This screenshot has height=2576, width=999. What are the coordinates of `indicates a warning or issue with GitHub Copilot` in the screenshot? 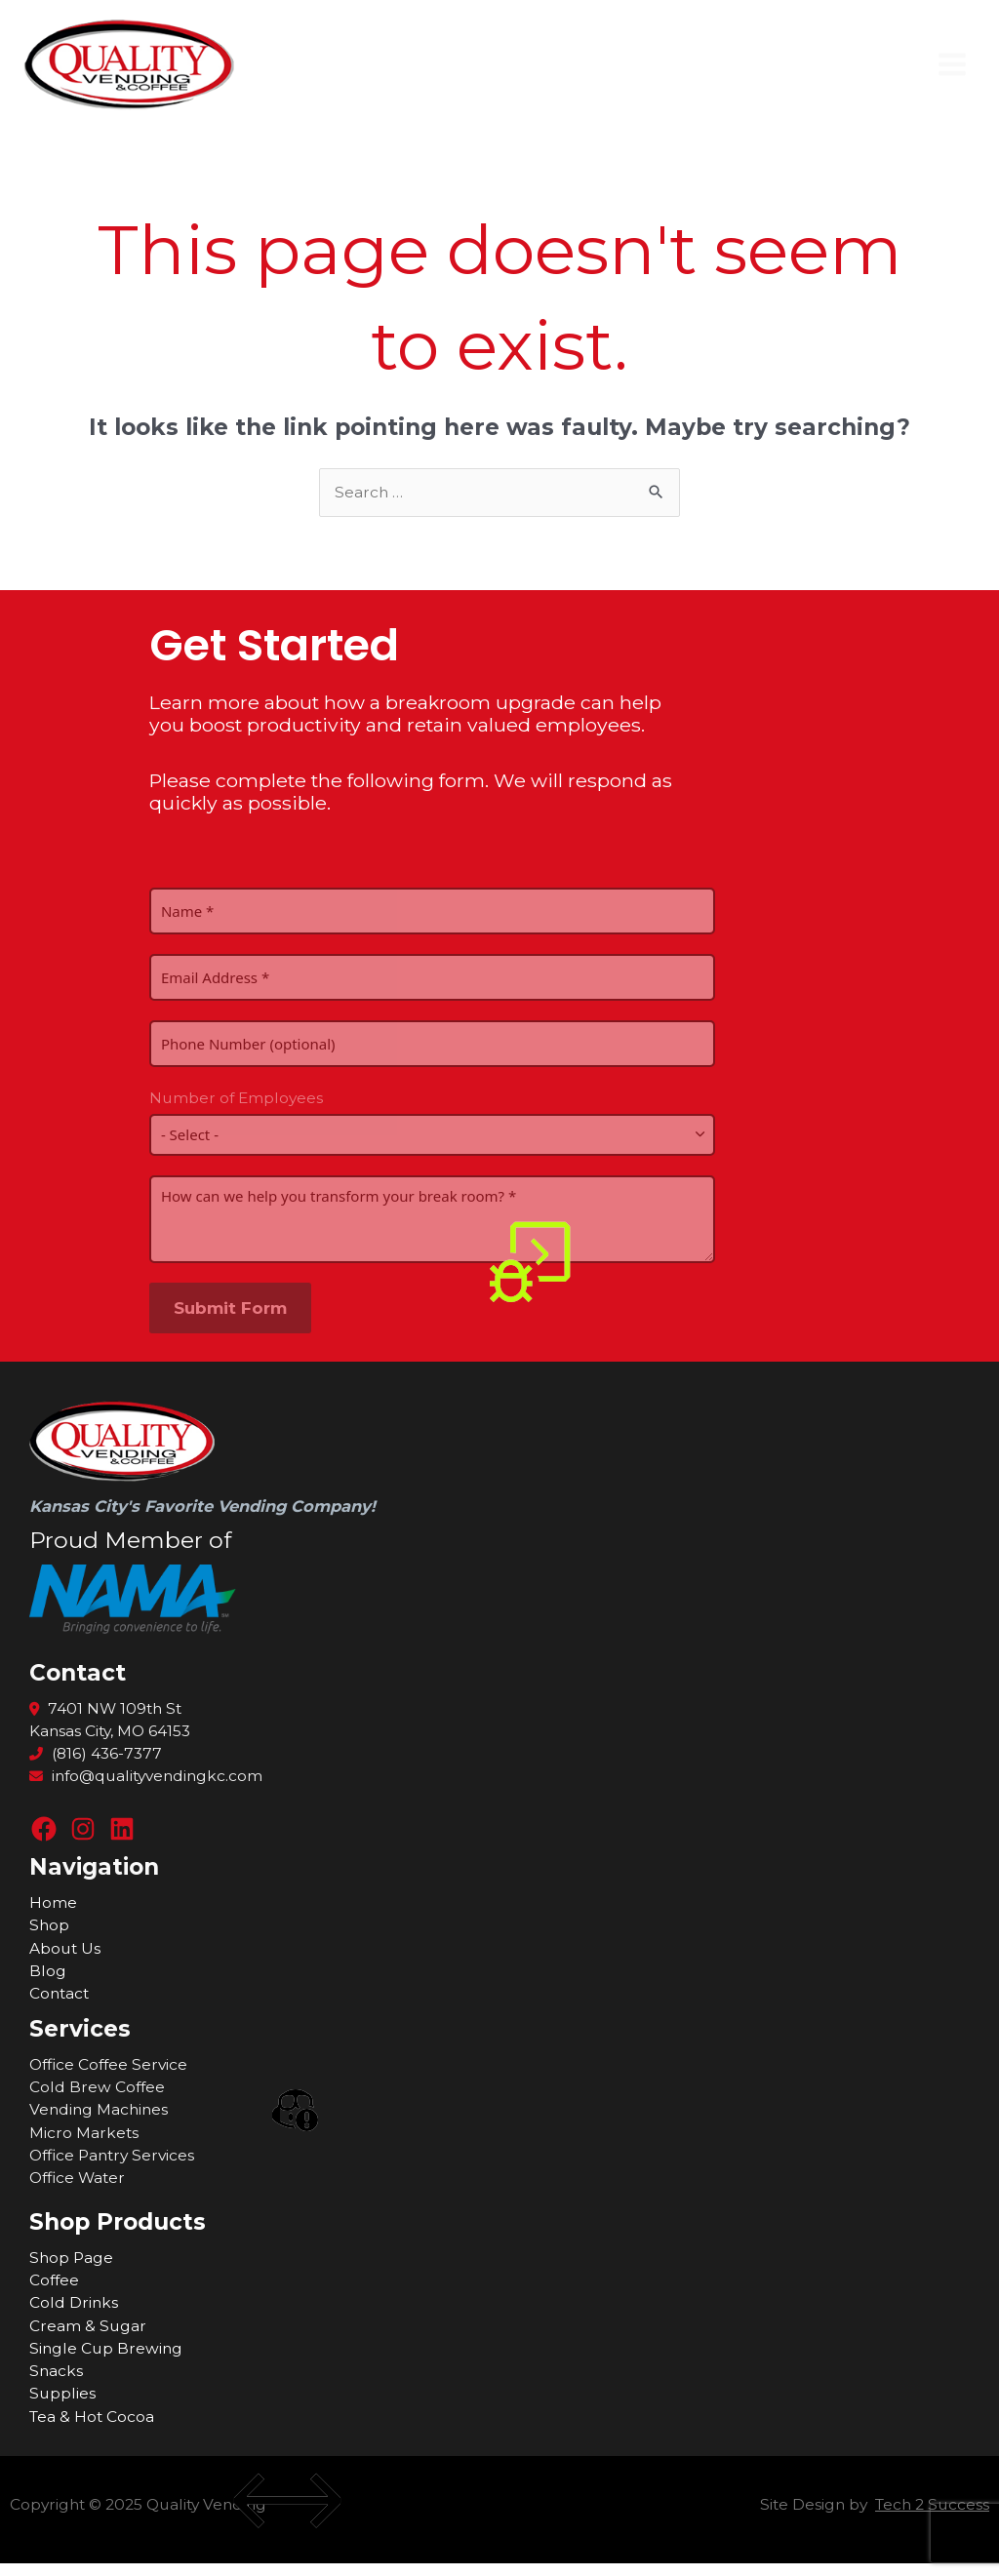 It's located at (295, 2110).